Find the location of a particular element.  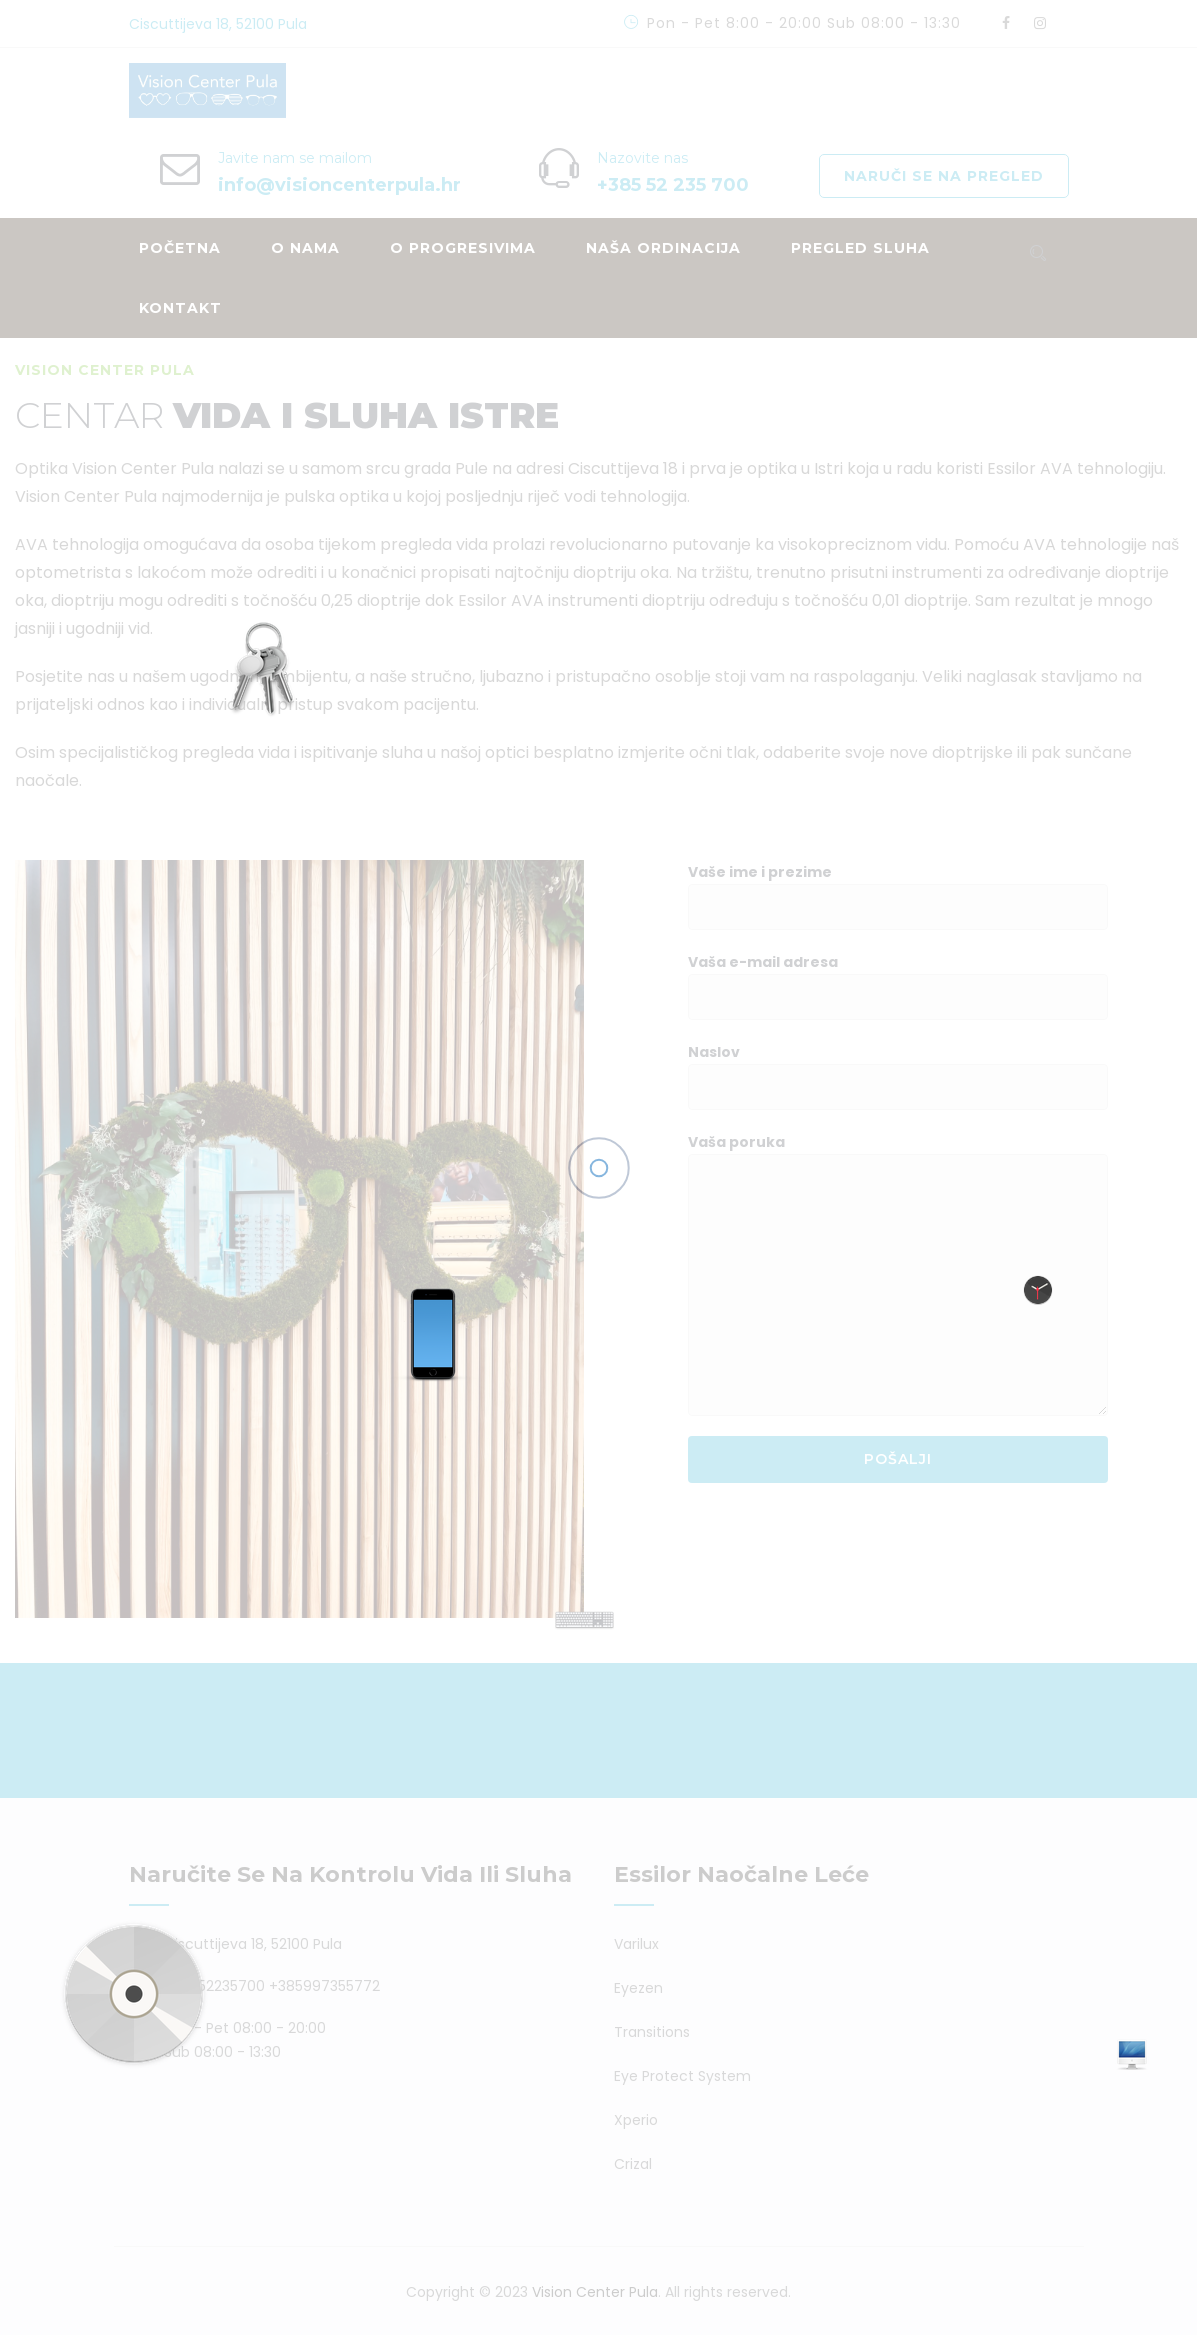

connect a wireless keyboard via bluetooth is located at coordinates (584, 1619).